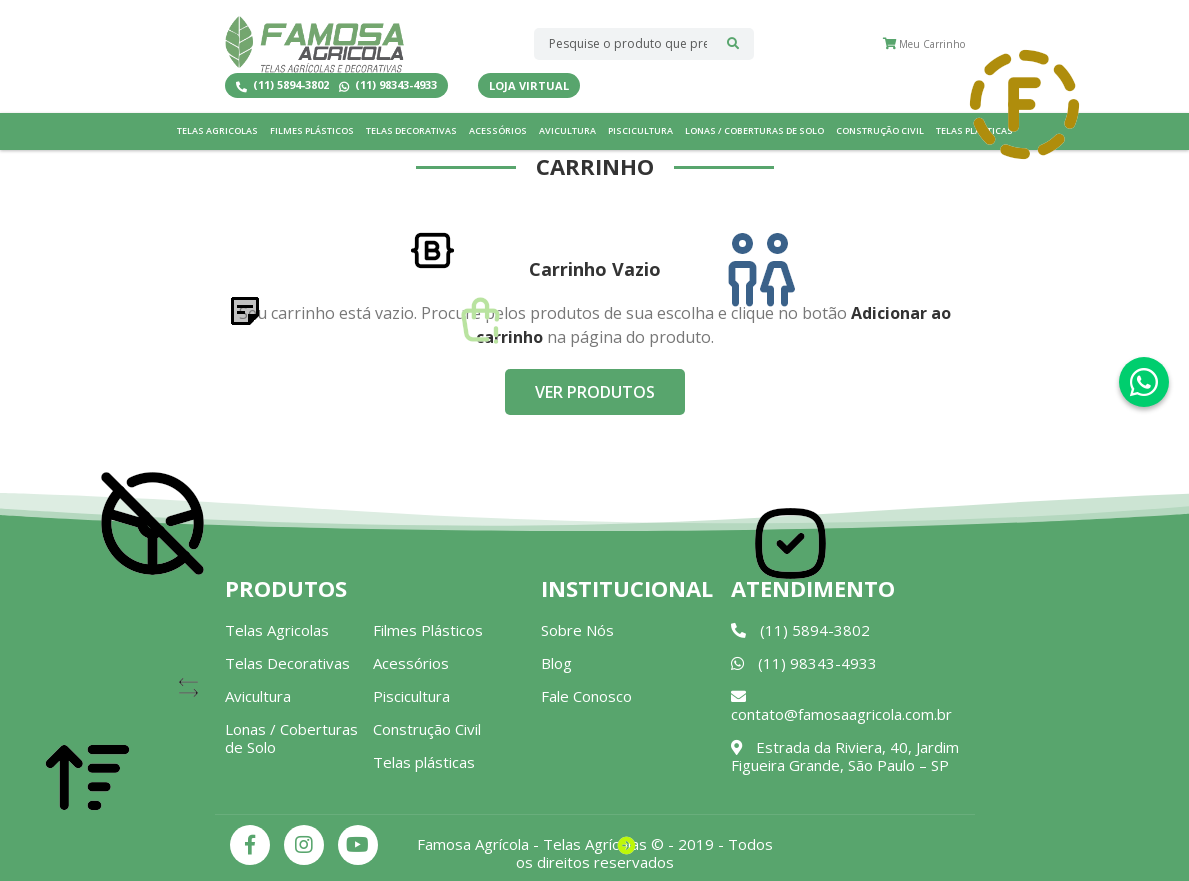  I want to click on mark task as complete, so click(790, 543).